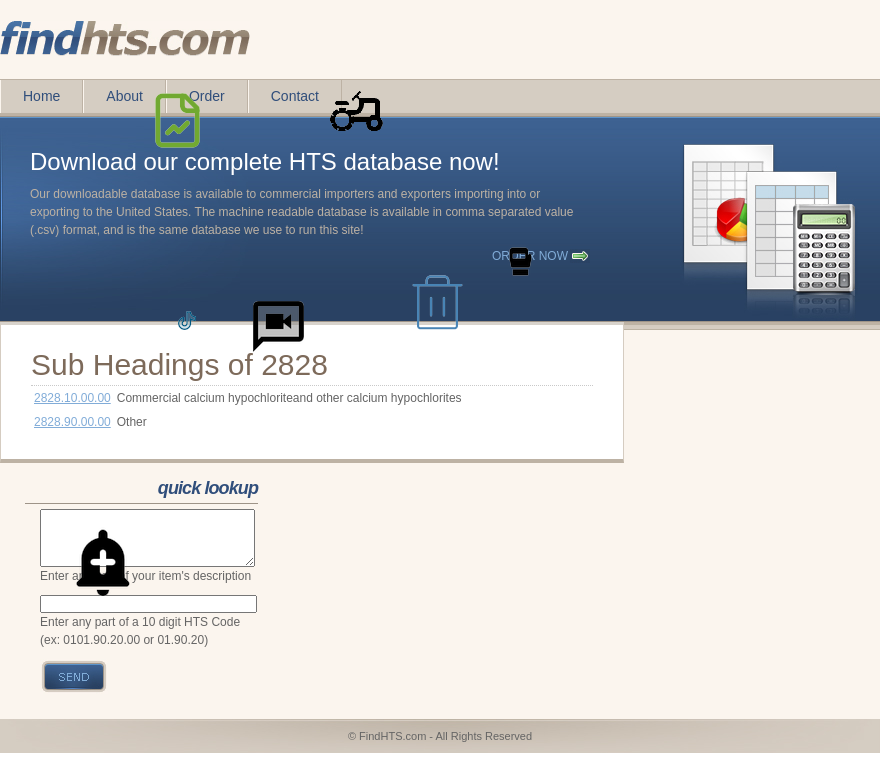 The width and height of the screenshot is (880, 773). Describe the element at coordinates (278, 326) in the screenshot. I see `start a video chat conversation` at that location.